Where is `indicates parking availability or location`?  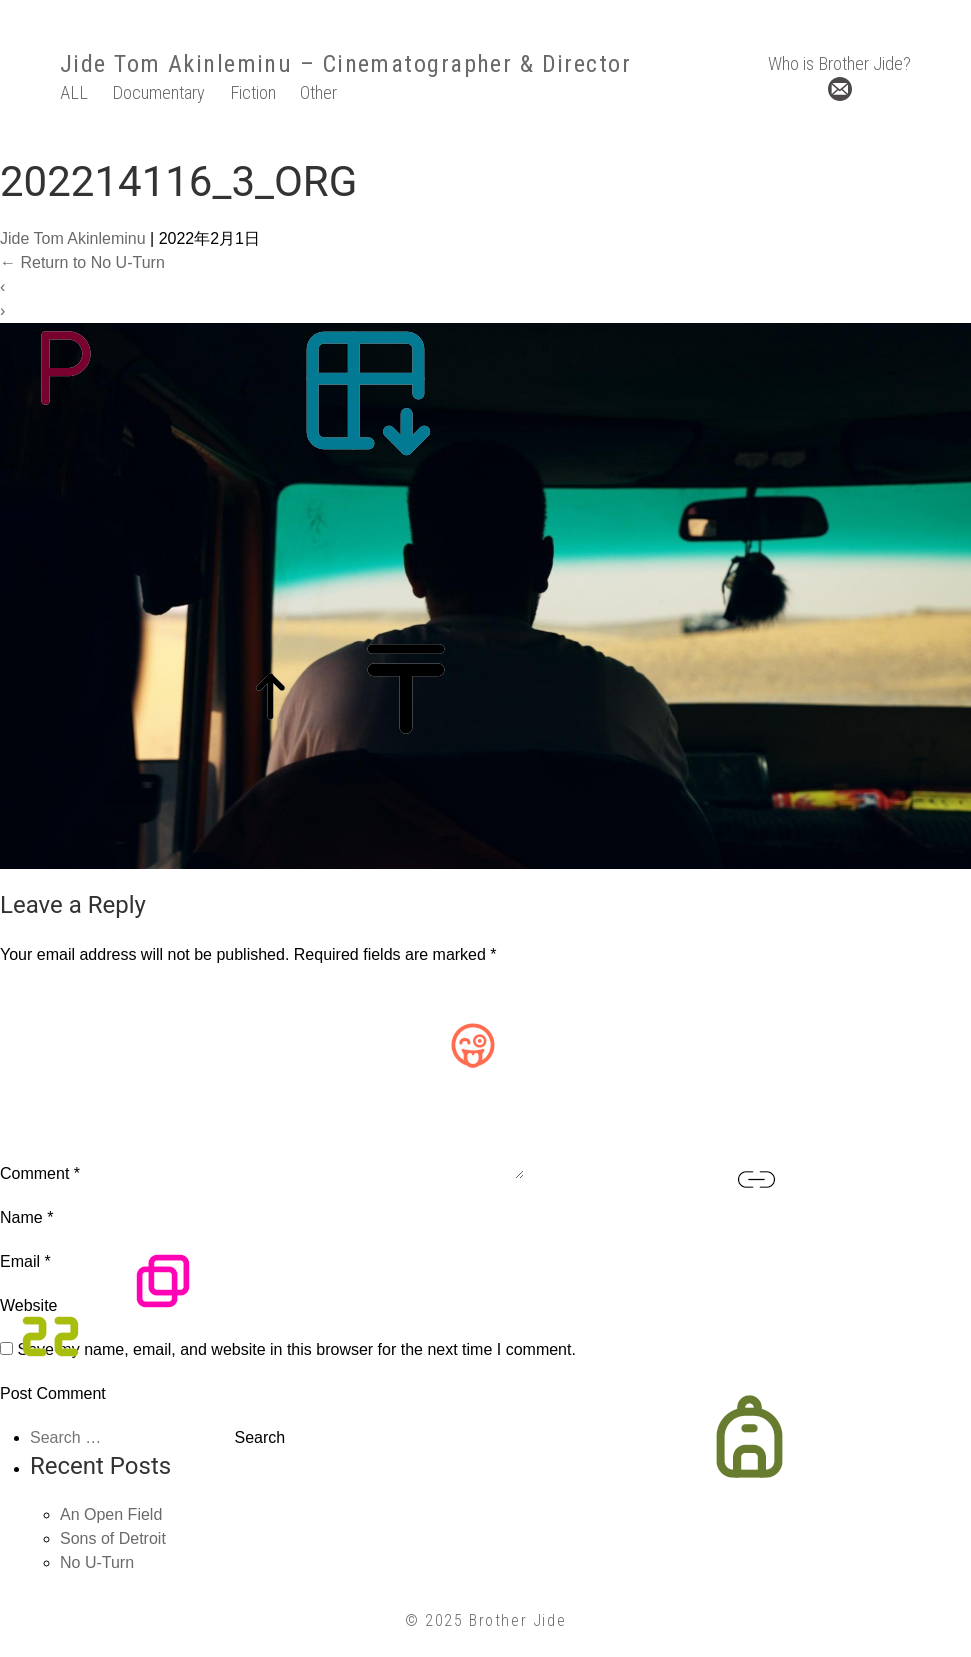 indicates parking availability or location is located at coordinates (66, 368).